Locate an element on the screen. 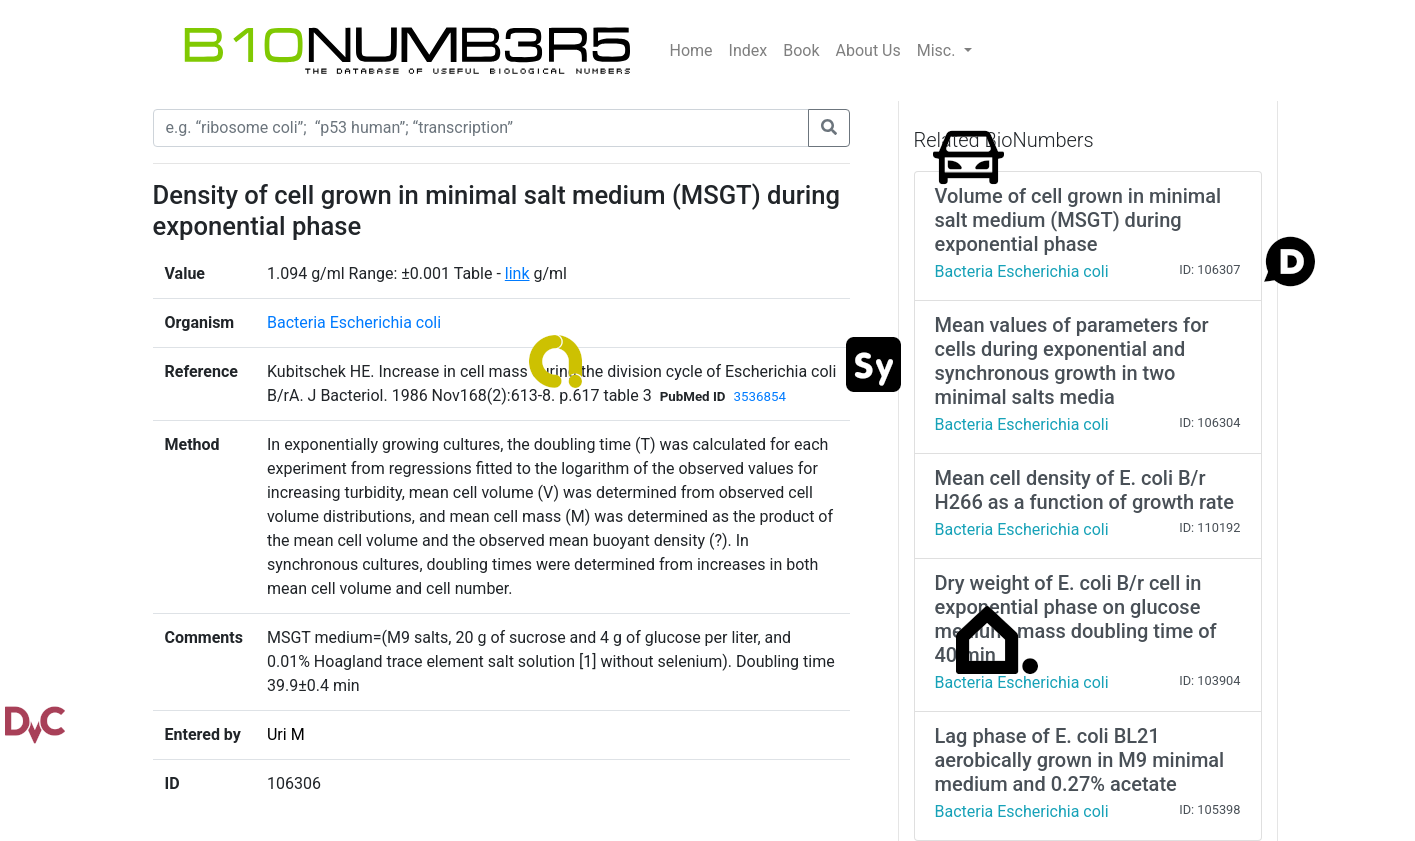 Image resolution: width=1415 pixels, height=841 pixels. open the vivint smart home app is located at coordinates (997, 640).